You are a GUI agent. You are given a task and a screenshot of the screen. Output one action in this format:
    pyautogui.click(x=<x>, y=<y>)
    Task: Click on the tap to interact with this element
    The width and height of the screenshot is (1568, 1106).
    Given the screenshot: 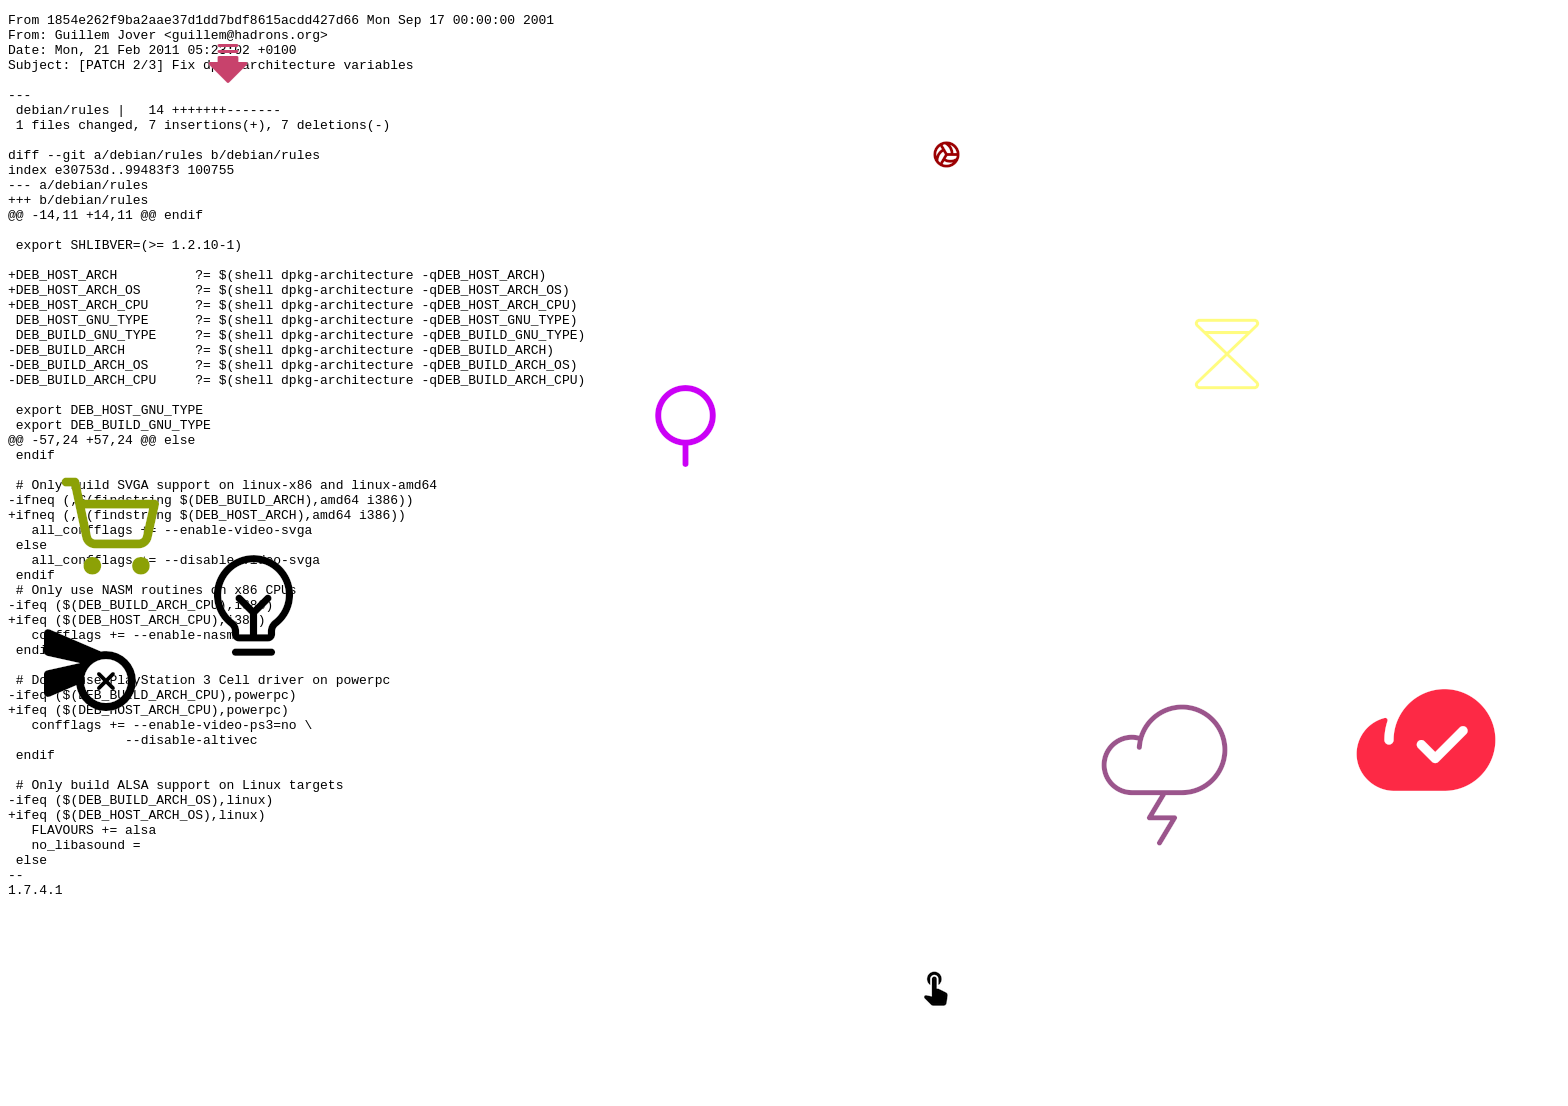 What is the action you would take?
    pyautogui.click(x=935, y=989)
    